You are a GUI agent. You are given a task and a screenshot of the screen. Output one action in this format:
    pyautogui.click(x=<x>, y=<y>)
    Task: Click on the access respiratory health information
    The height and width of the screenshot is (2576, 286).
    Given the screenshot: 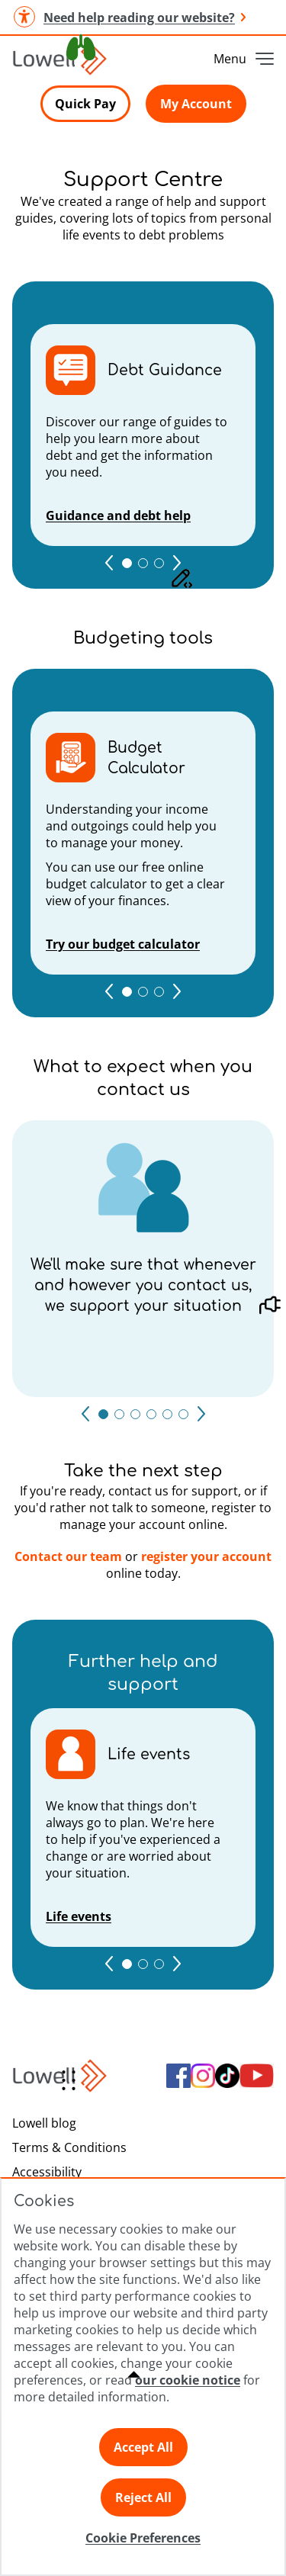 What is the action you would take?
    pyautogui.click(x=81, y=47)
    